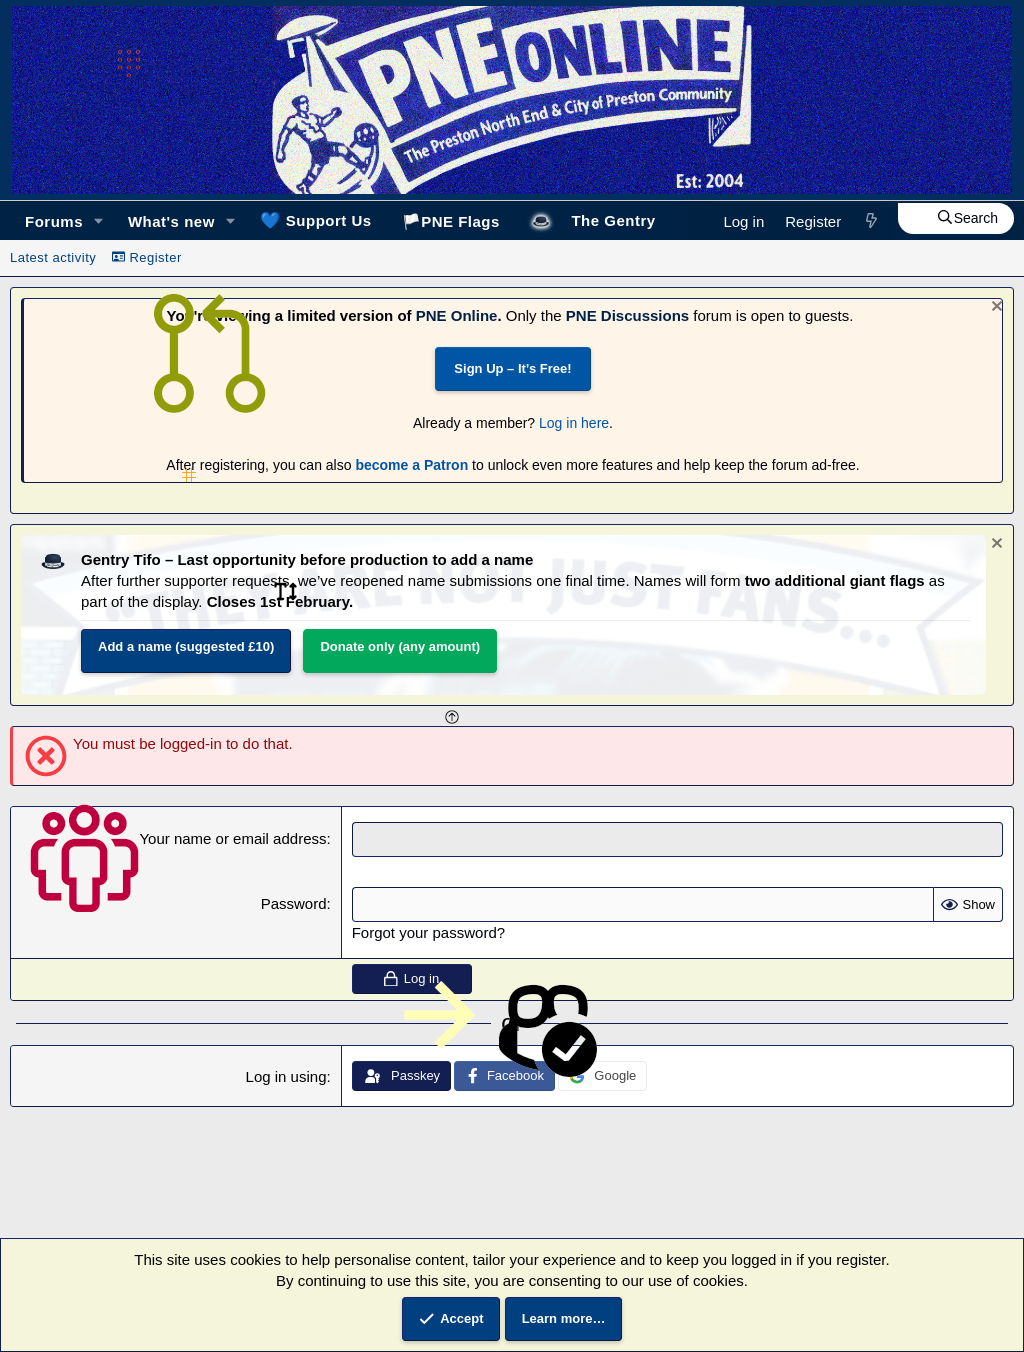  What do you see at coordinates (285, 591) in the screenshot?
I see `adjust text height or line spacing` at bounding box center [285, 591].